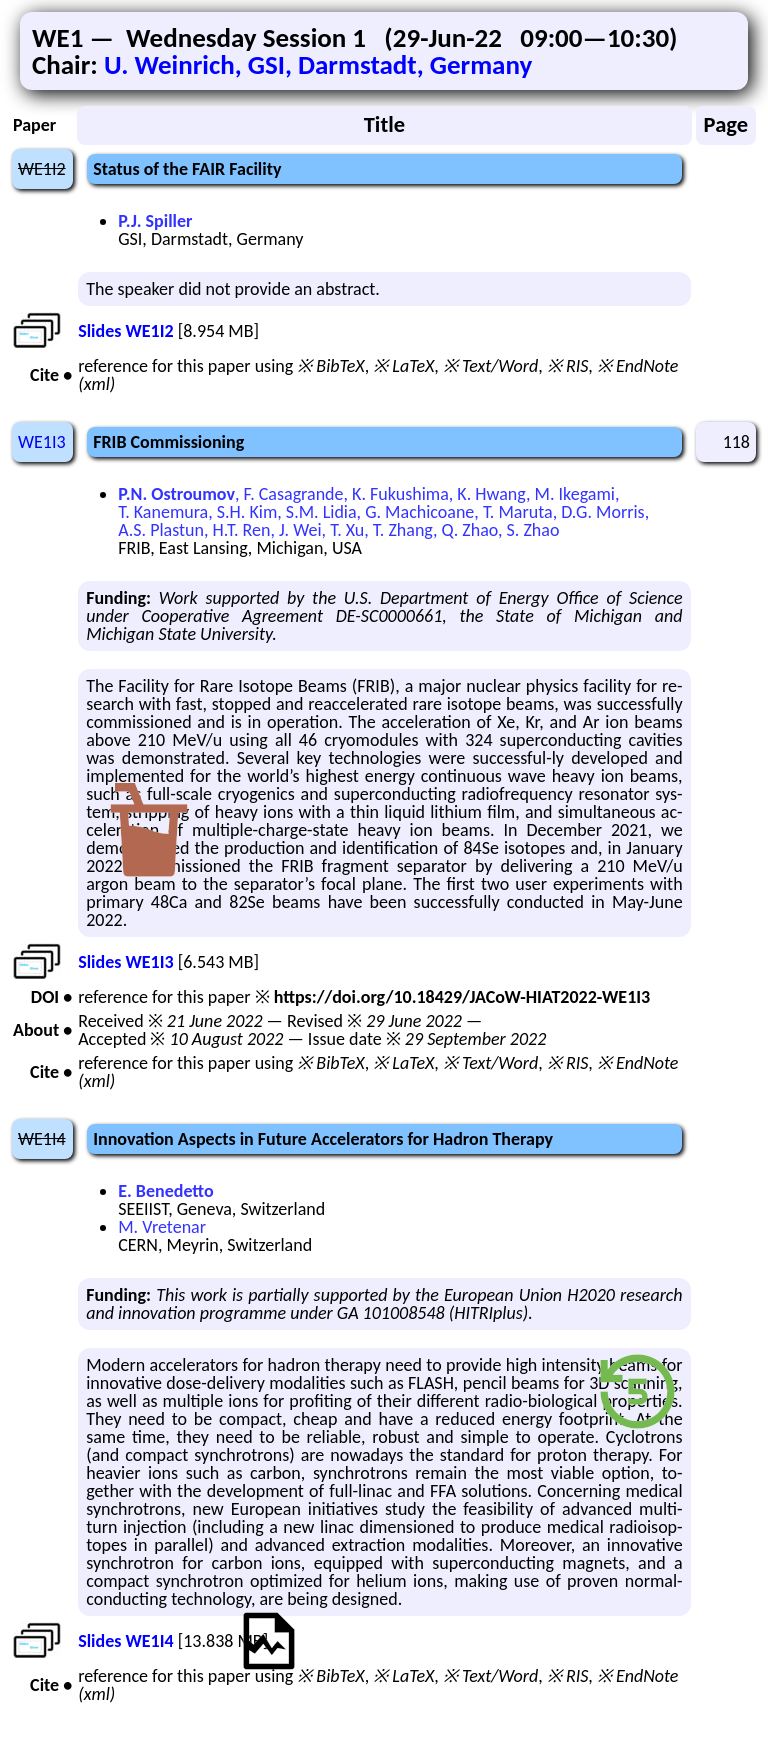 The height and width of the screenshot is (1740, 768). What do you see at coordinates (269, 1641) in the screenshot?
I see `indicates a corrupted or damaged file` at bounding box center [269, 1641].